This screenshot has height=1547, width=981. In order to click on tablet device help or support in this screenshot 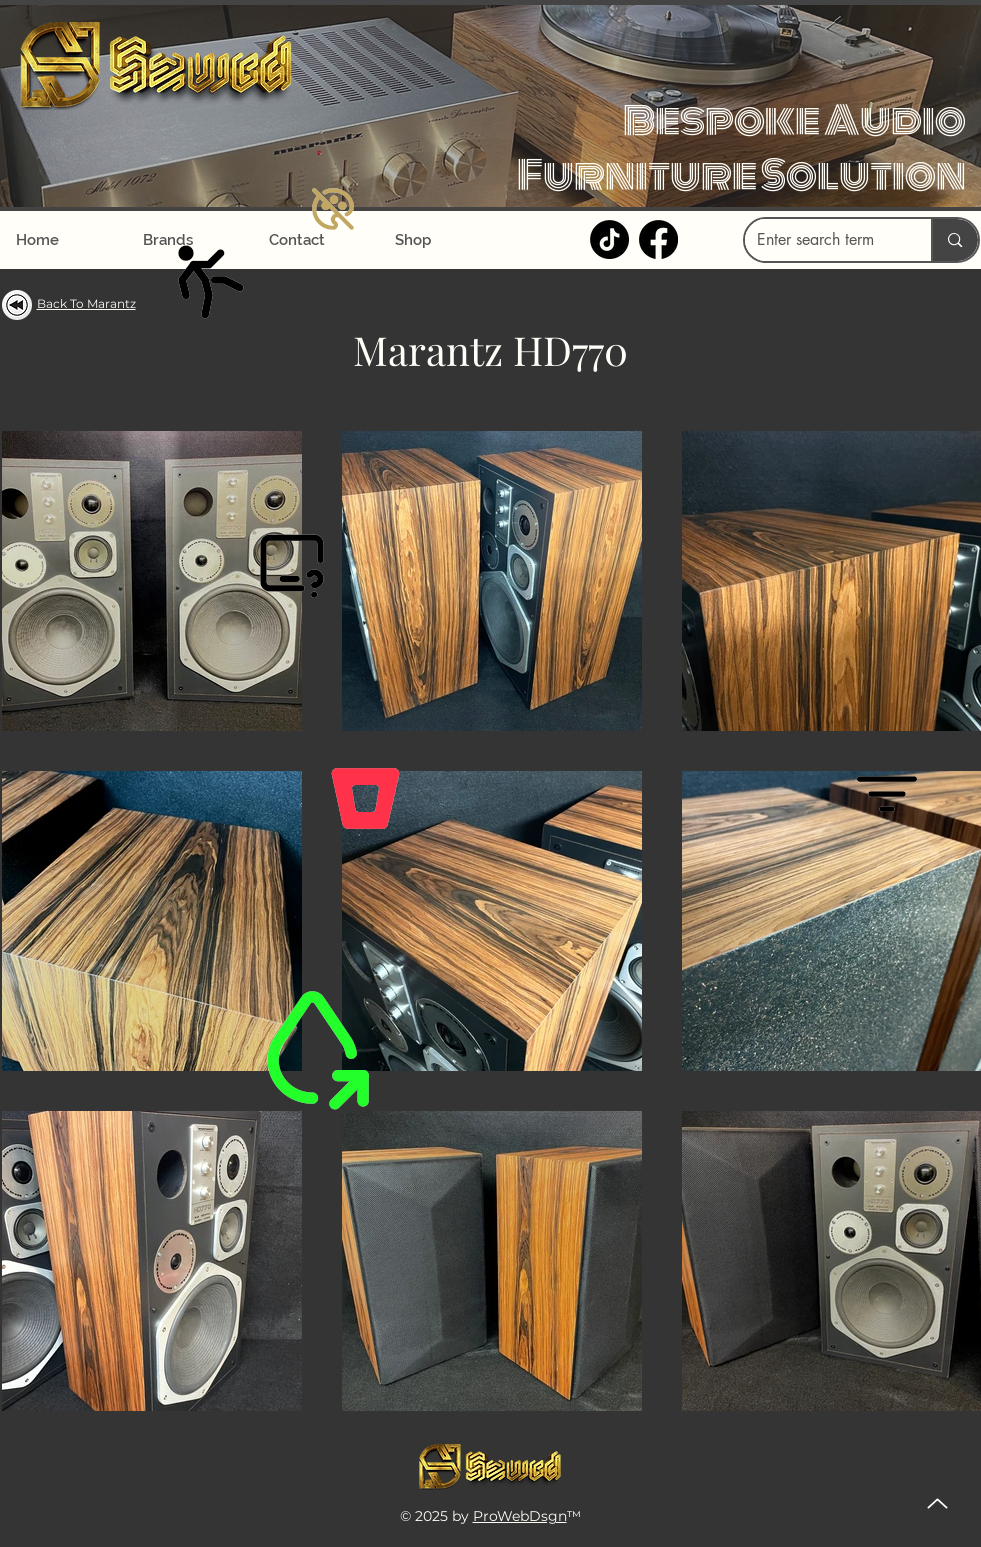, I will do `click(292, 563)`.